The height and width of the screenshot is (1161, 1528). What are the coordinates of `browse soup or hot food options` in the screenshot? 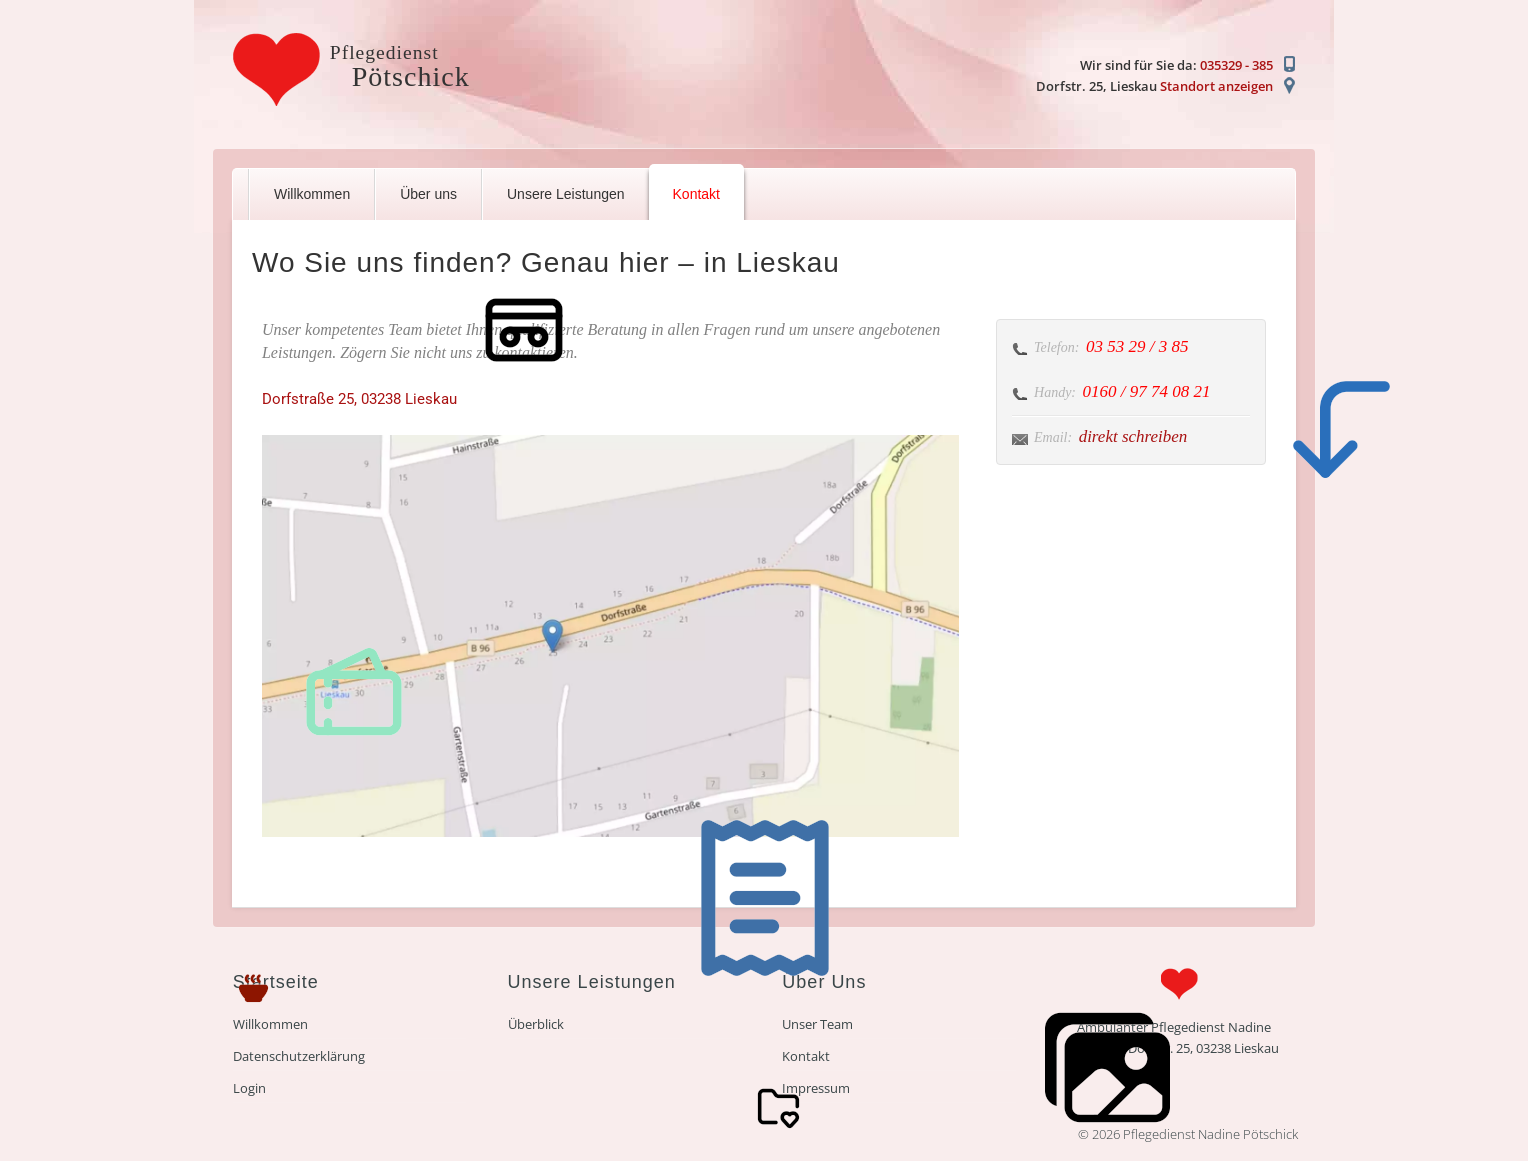 It's located at (253, 987).